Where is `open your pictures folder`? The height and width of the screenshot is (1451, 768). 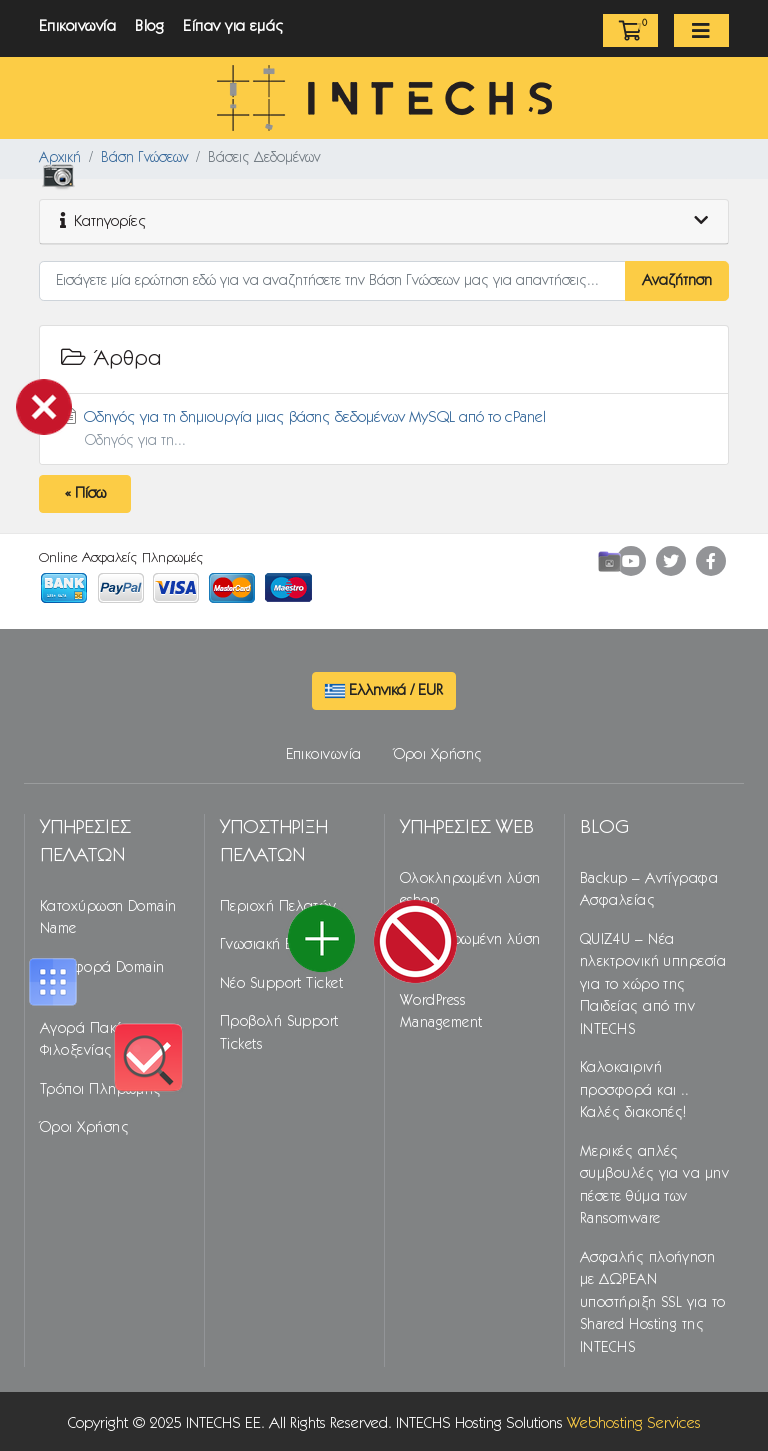
open your pictures folder is located at coordinates (609, 561).